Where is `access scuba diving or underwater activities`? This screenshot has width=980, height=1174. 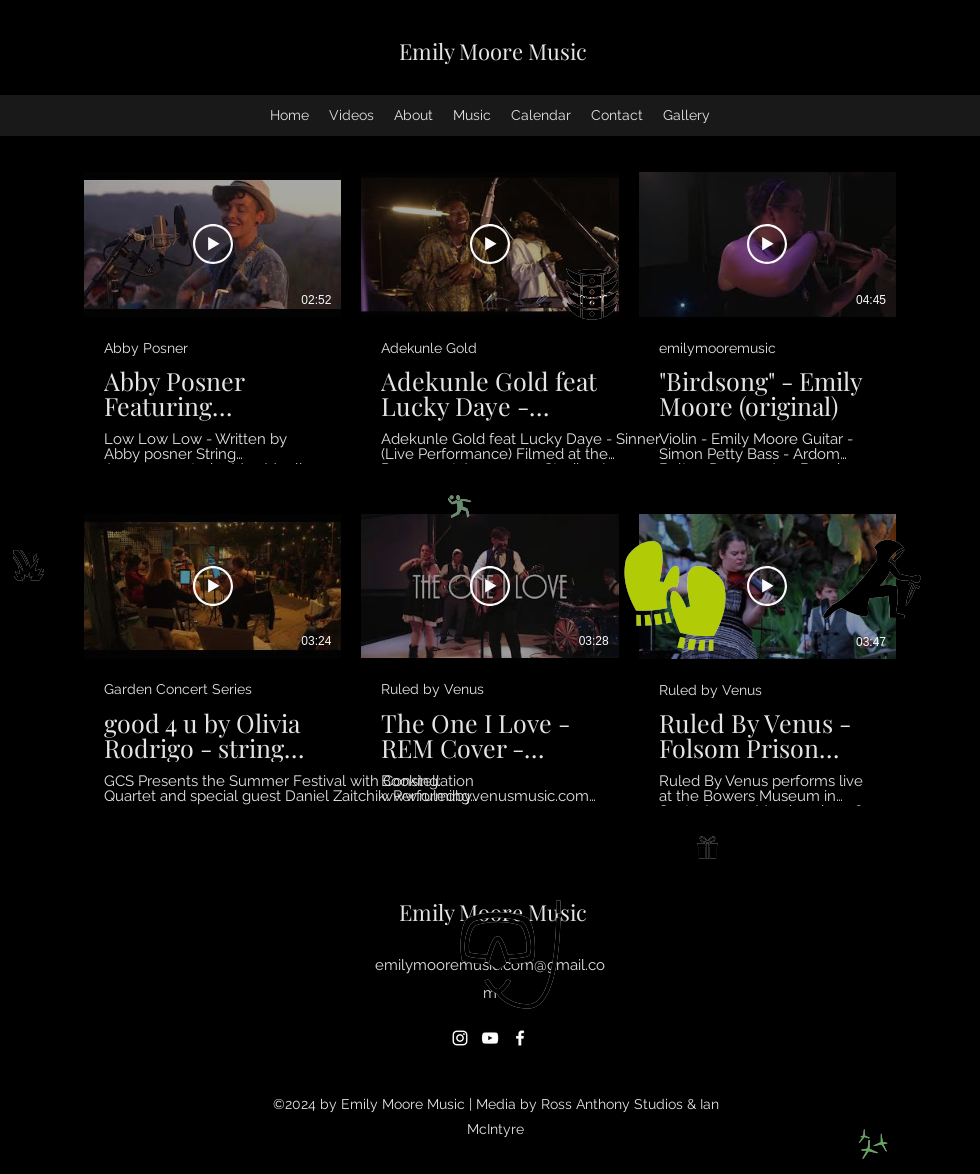
access scuba diving or underwater activities is located at coordinates (510, 954).